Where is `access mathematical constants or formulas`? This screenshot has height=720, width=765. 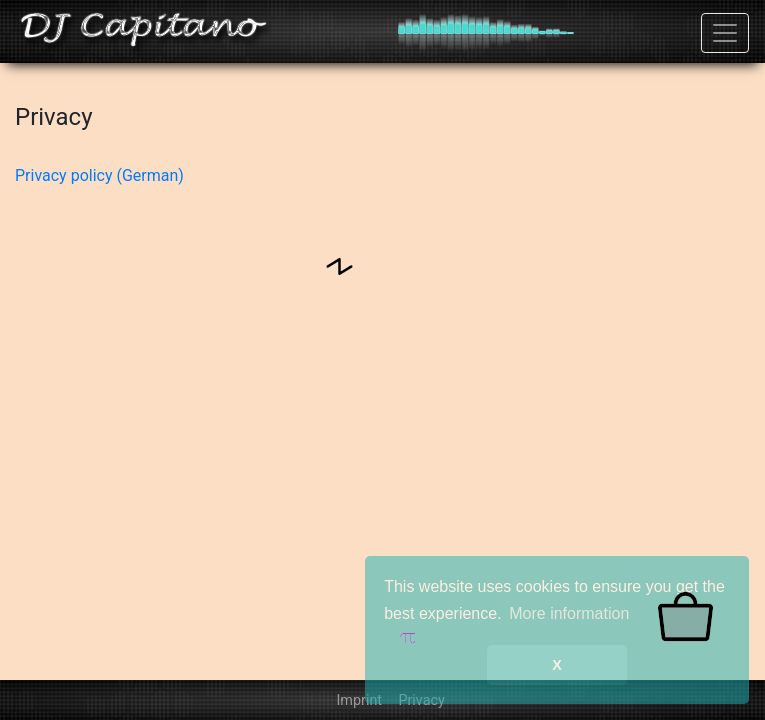 access mathematical constants or formulas is located at coordinates (408, 638).